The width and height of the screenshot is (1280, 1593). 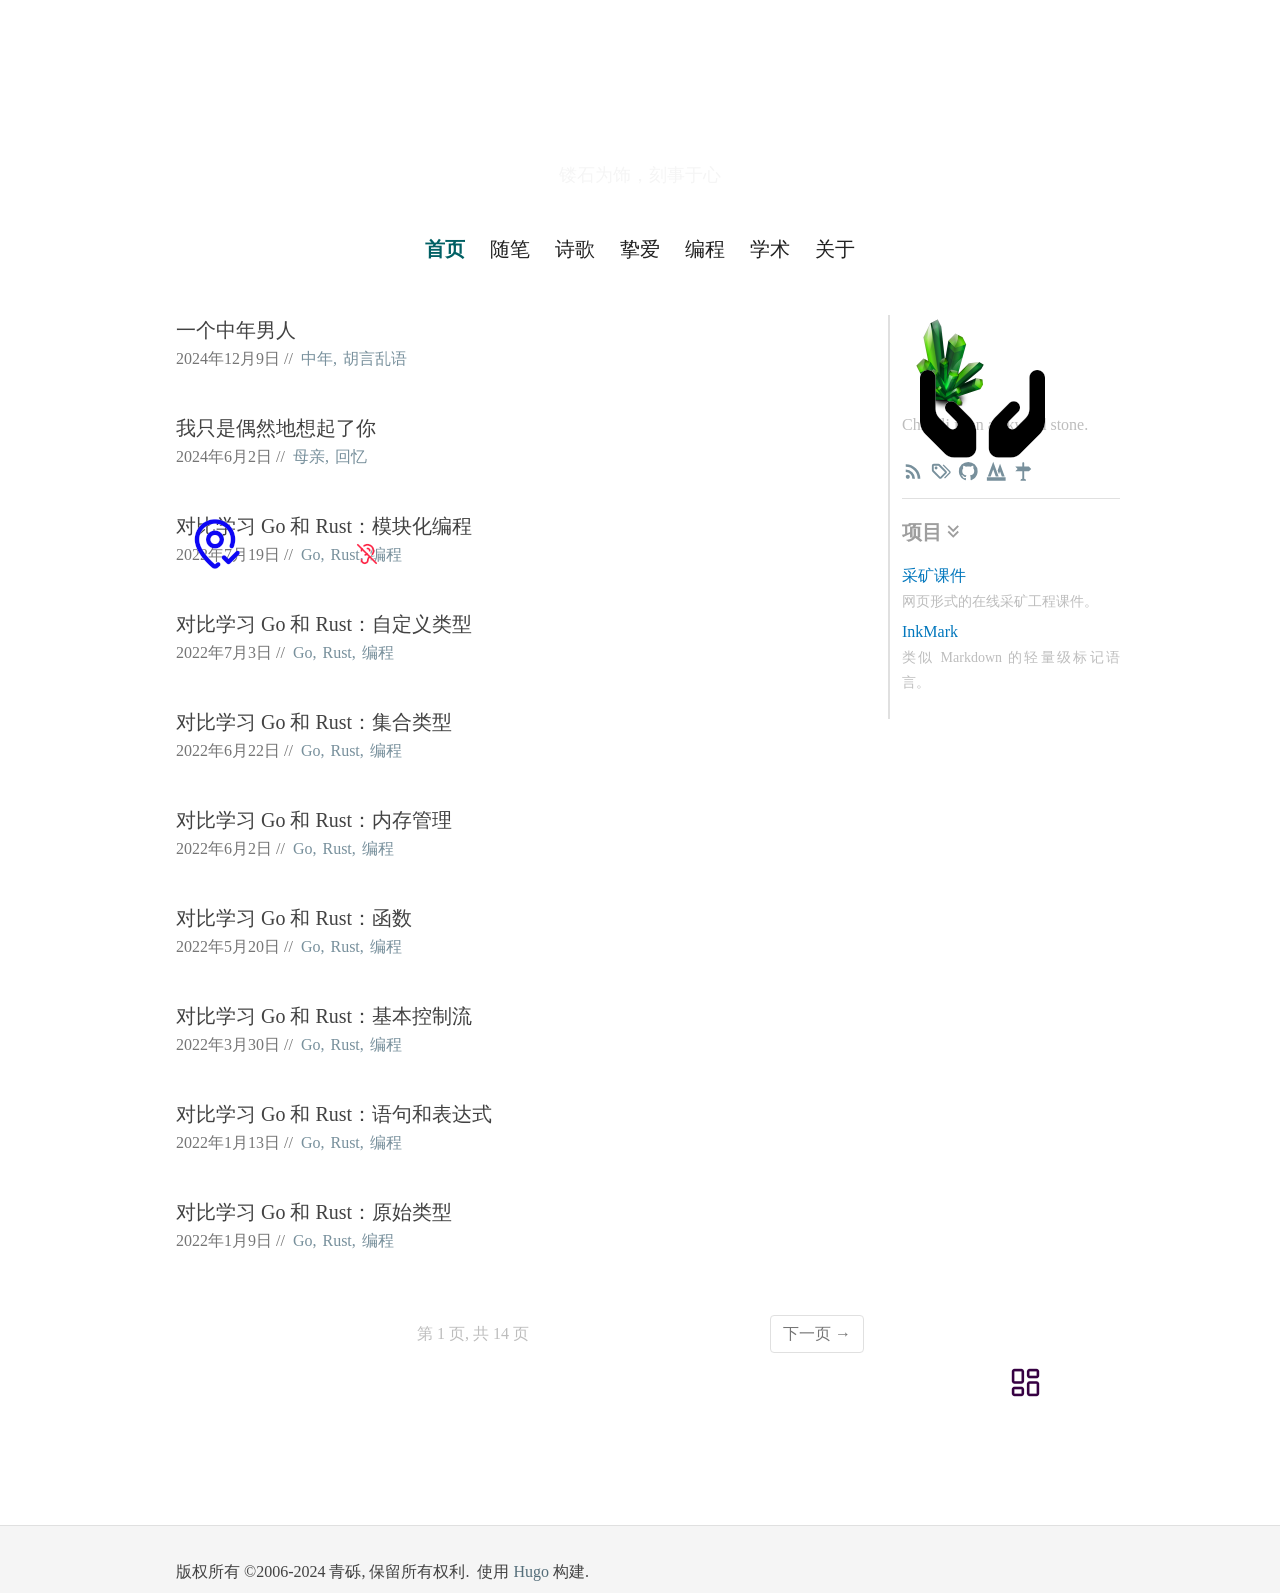 I want to click on open dashboard view, so click(x=1025, y=1382).